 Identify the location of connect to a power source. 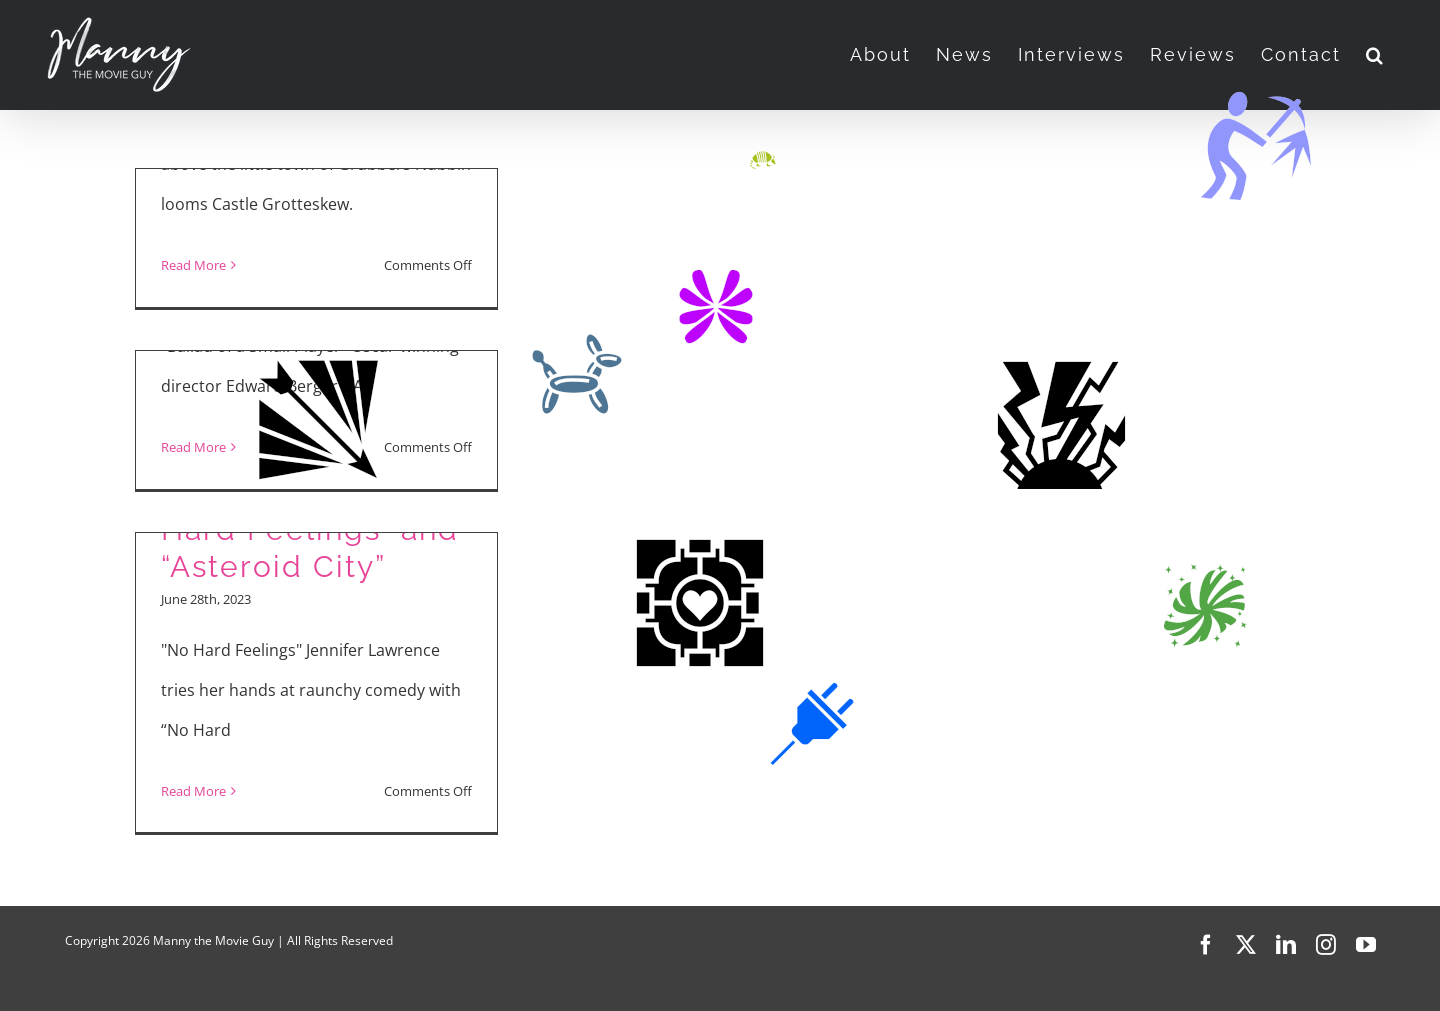
(812, 724).